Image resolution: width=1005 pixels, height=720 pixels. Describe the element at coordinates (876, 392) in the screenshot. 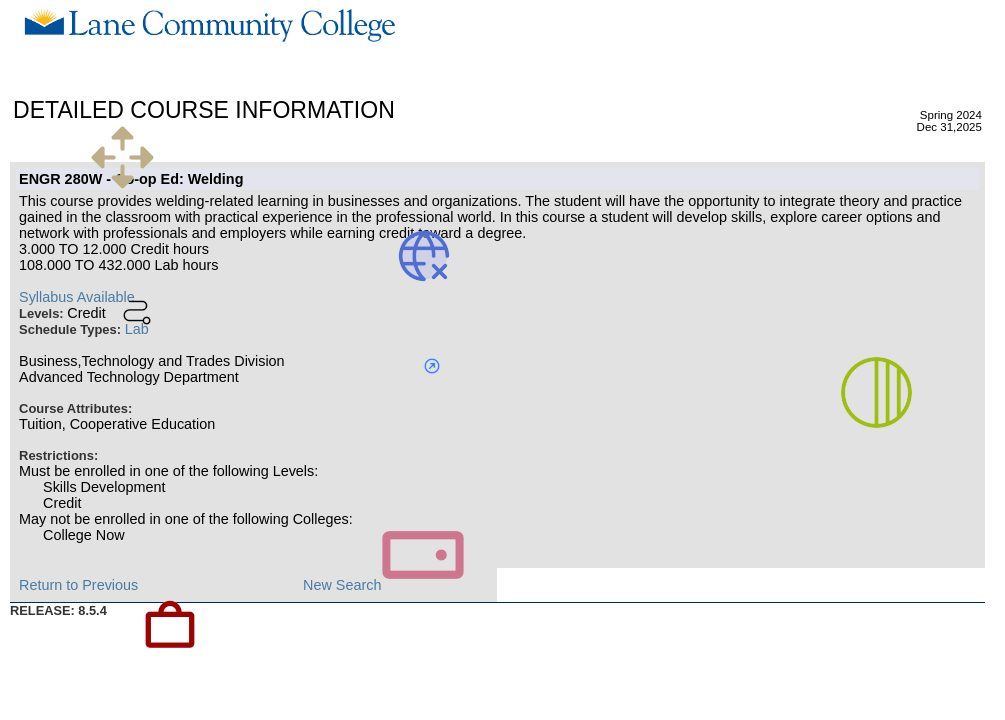

I see `adjust display contrast settings` at that location.